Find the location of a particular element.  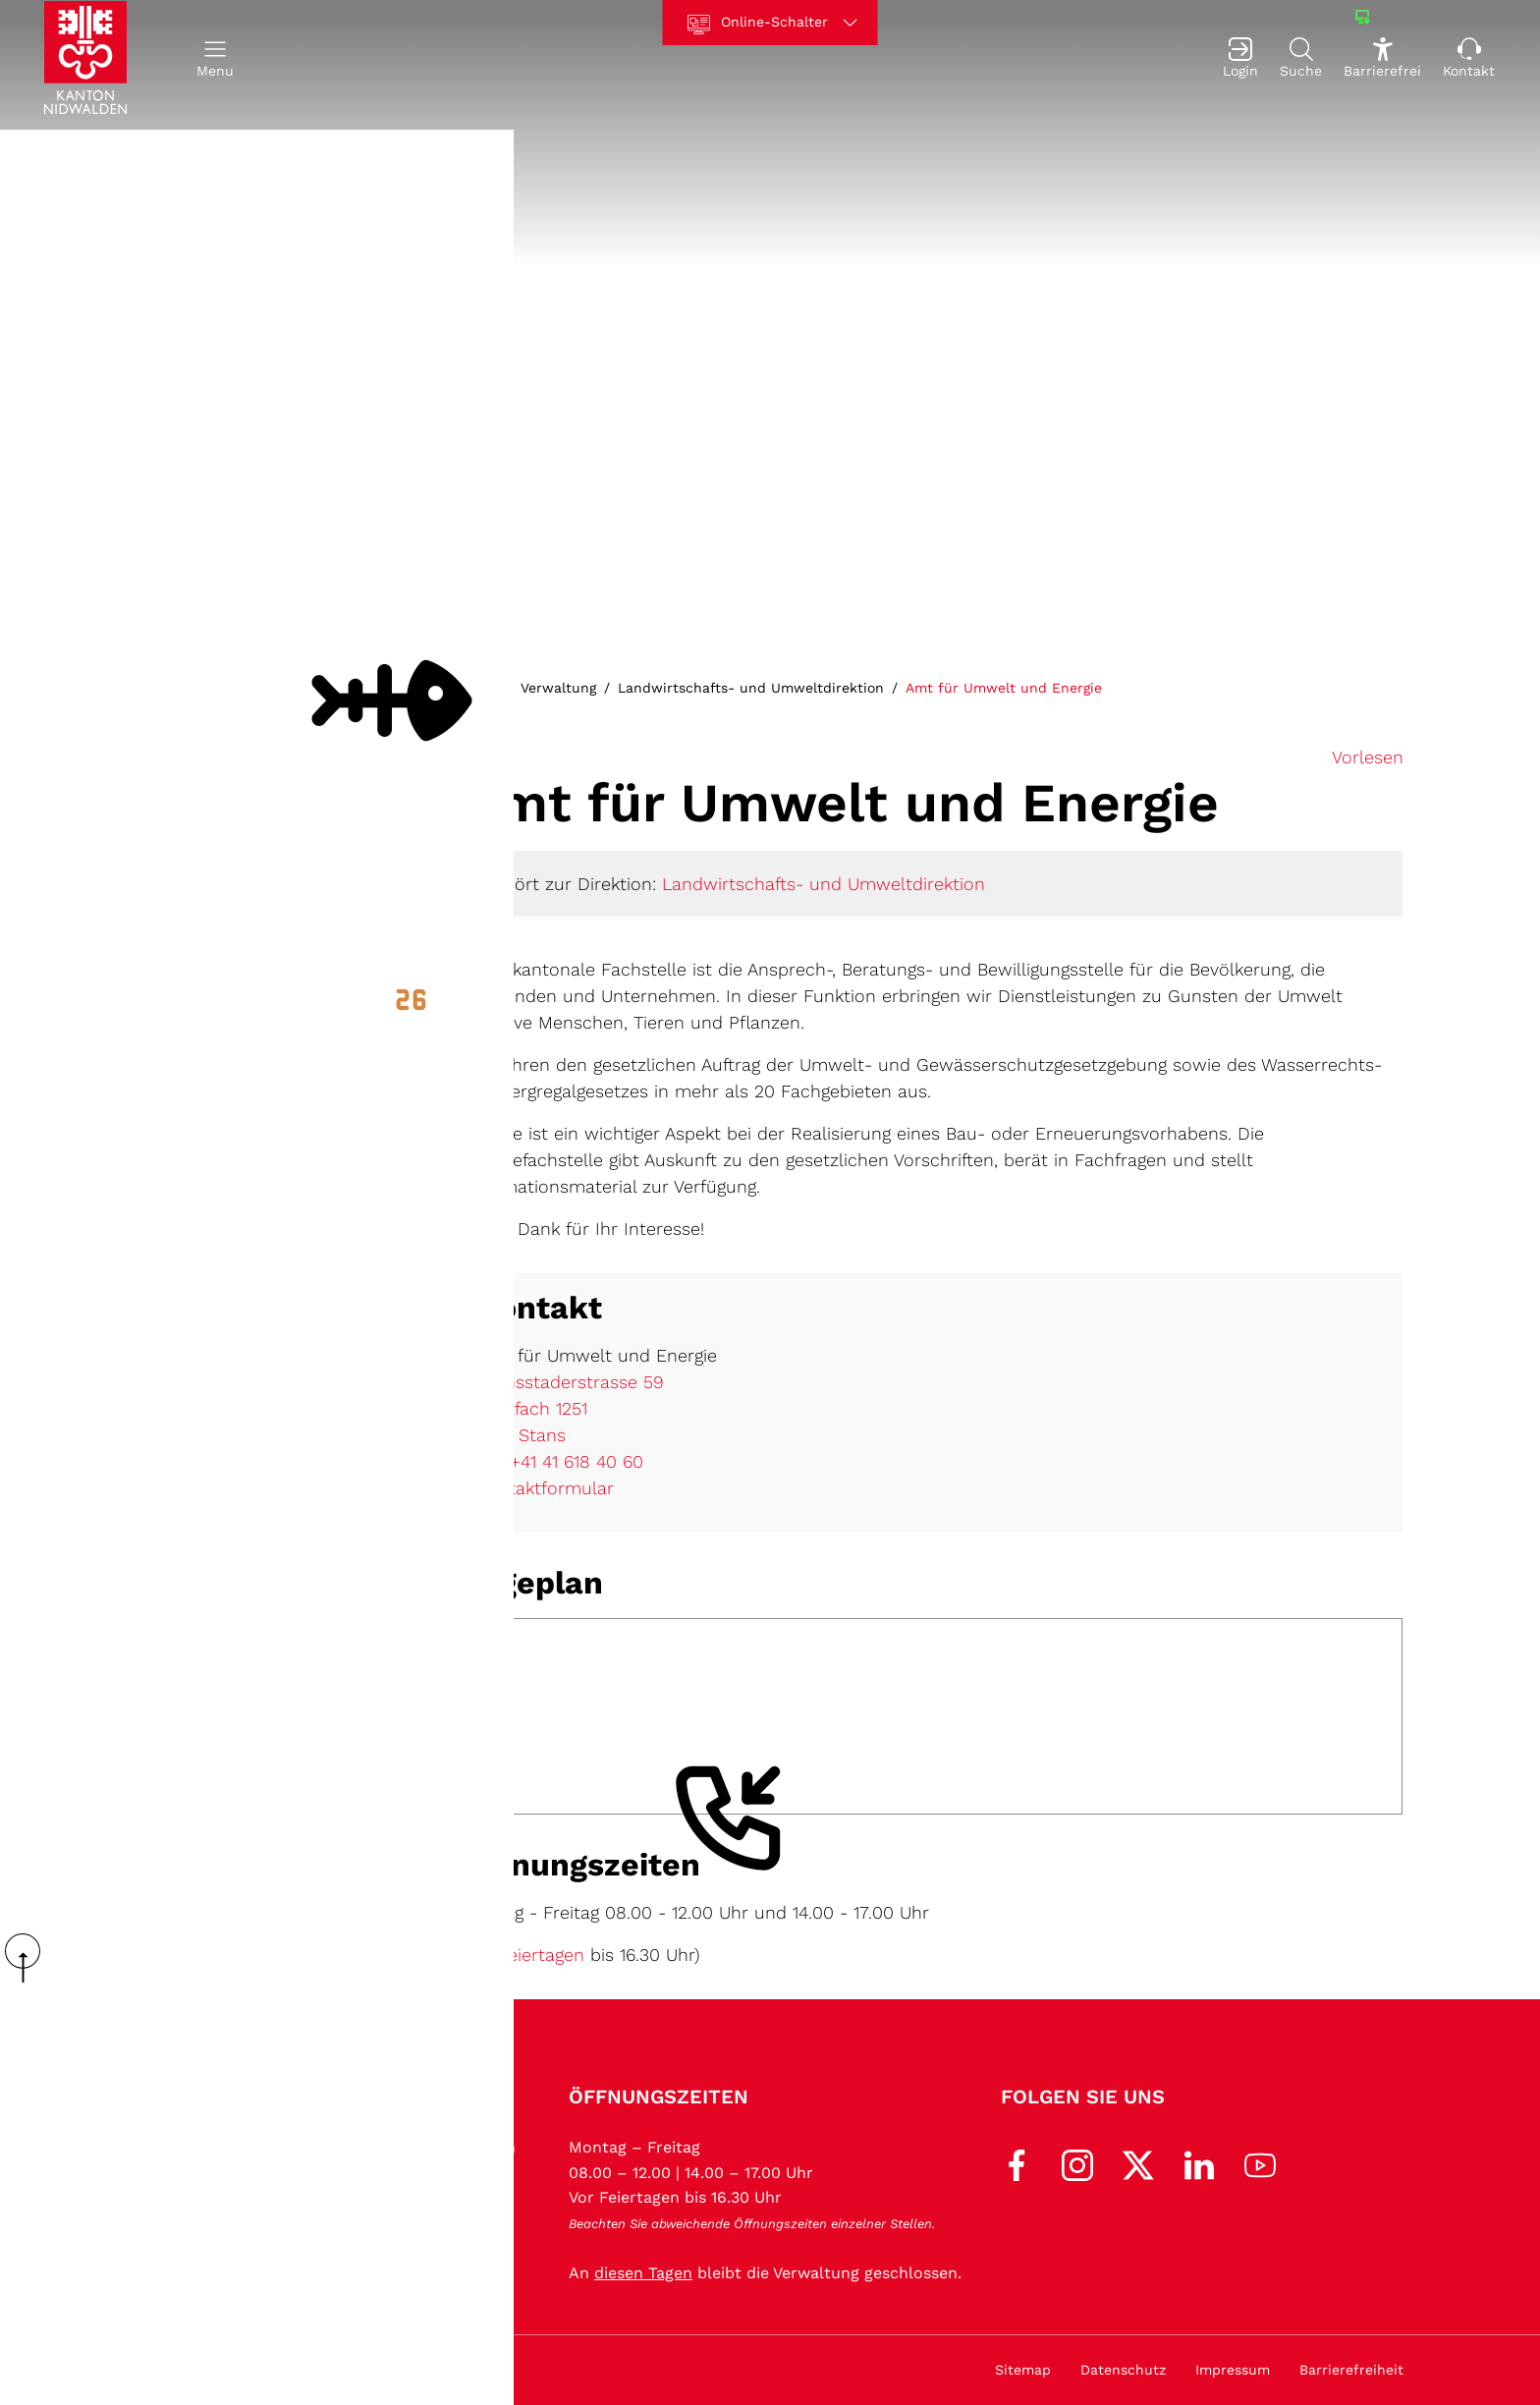

indicates item number 26 in a list or sequence is located at coordinates (411, 999).